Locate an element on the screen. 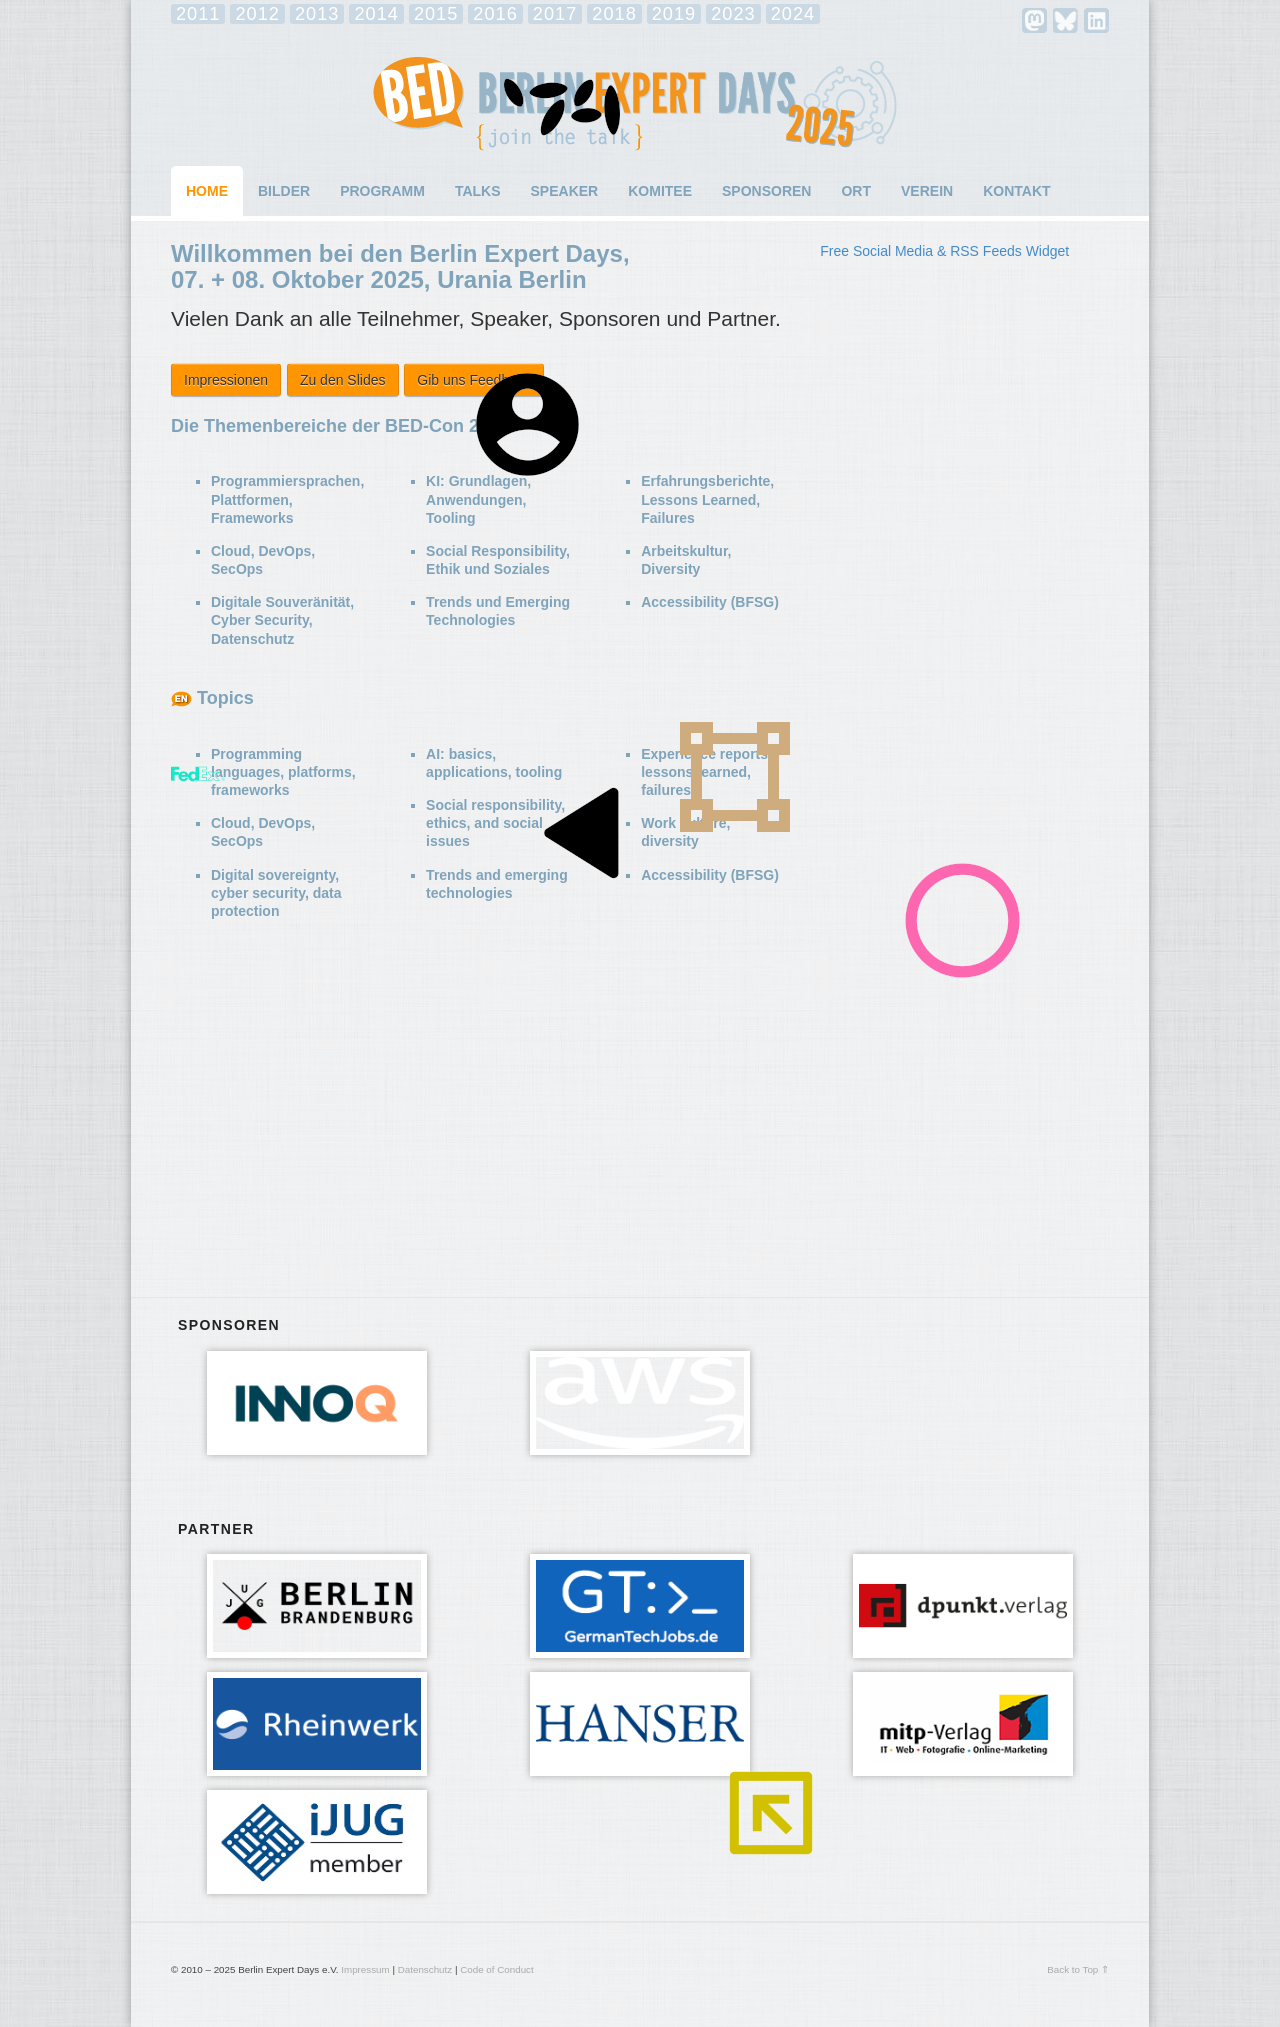  navigate back and up one level is located at coordinates (771, 1813).